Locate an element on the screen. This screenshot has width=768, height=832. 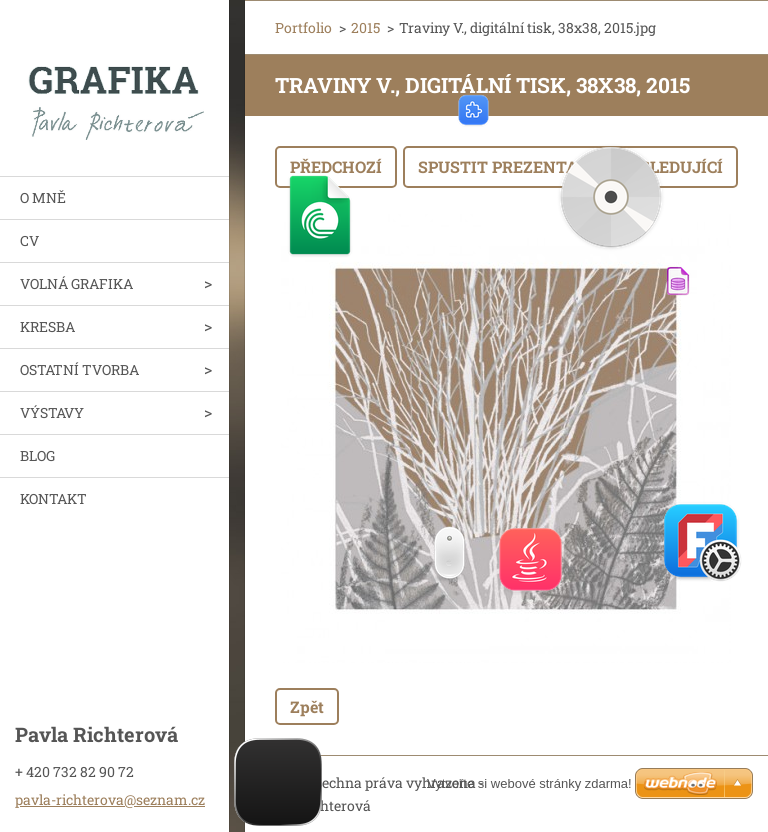
a torrent file ready to open with BitTorrent client is located at coordinates (320, 215).